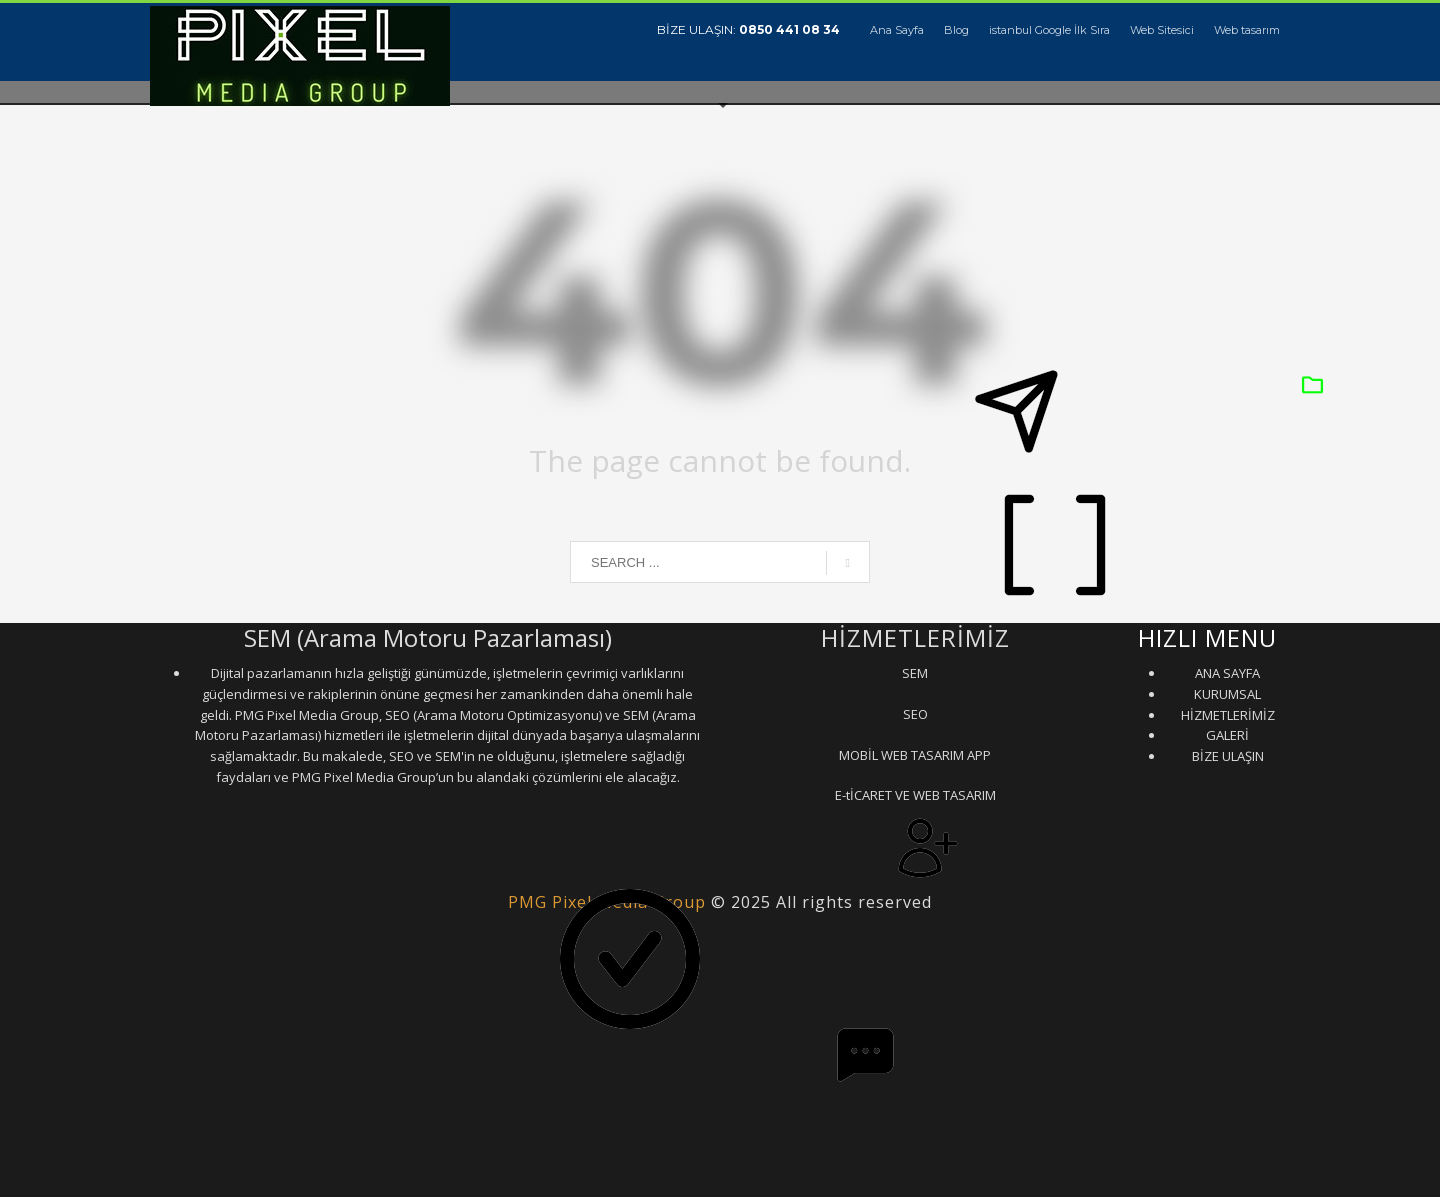  Describe the element at coordinates (928, 848) in the screenshot. I see `add a new contact or friend` at that location.